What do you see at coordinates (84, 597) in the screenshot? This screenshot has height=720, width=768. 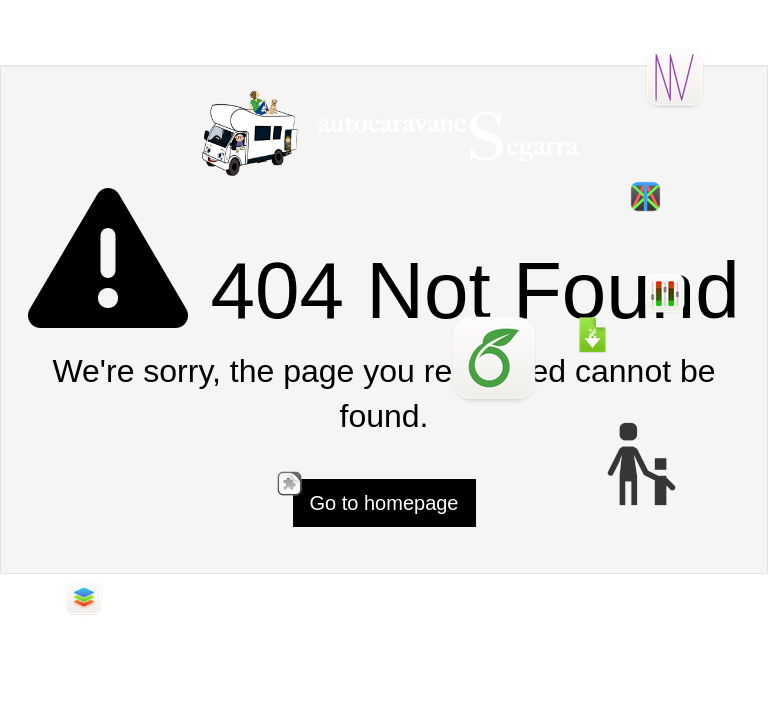 I see `open onlyoffice document suite` at bounding box center [84, 597].